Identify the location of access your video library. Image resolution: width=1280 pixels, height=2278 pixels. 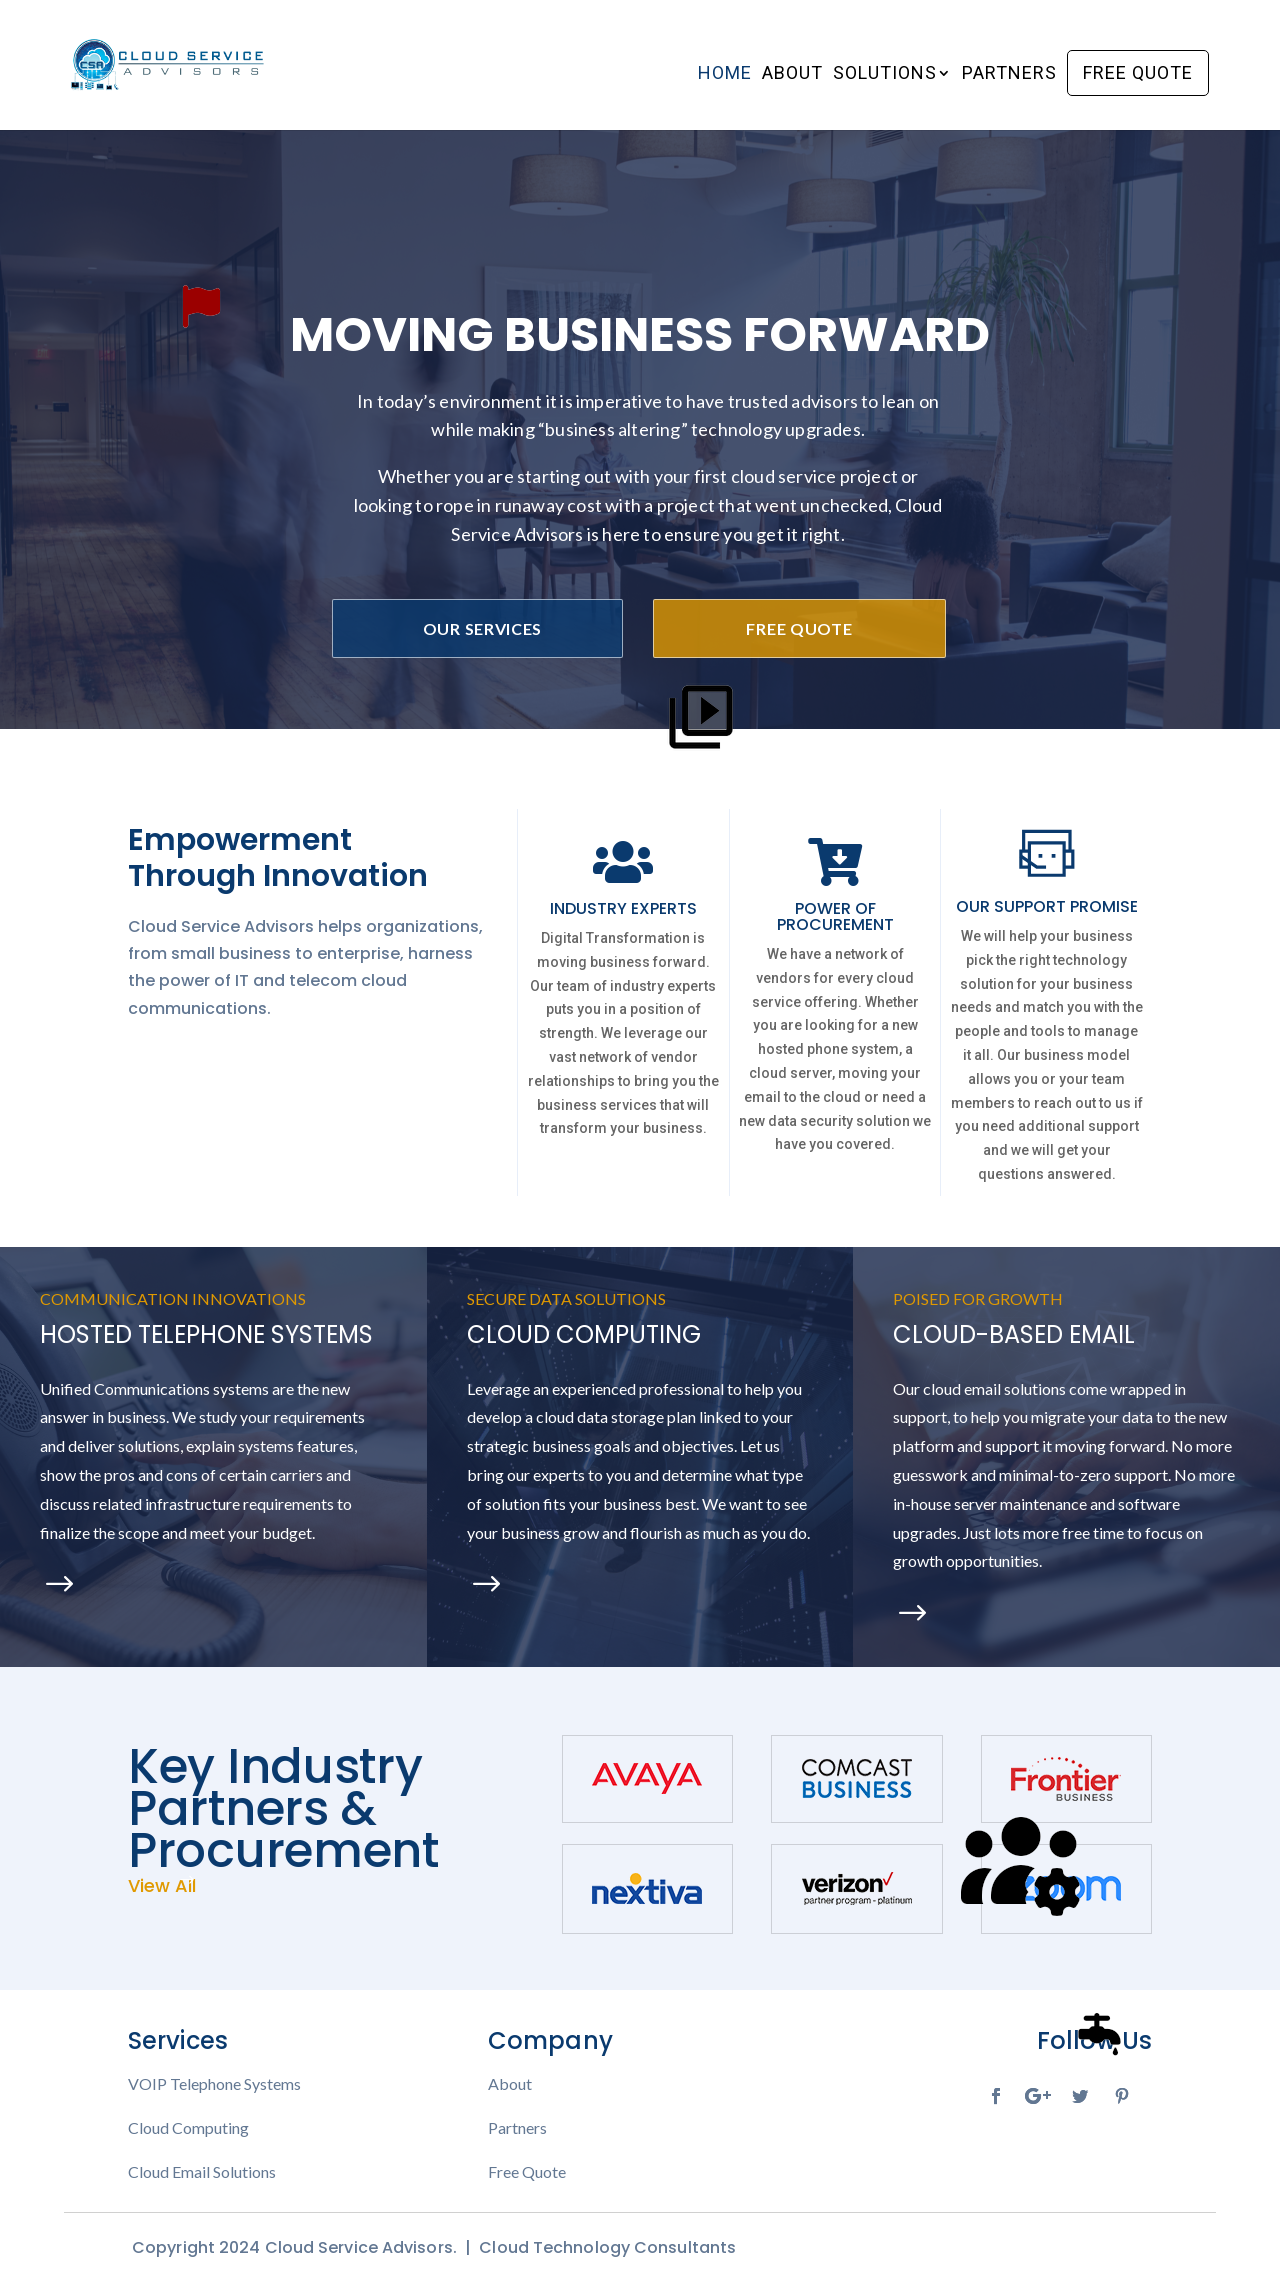
(701, 717).